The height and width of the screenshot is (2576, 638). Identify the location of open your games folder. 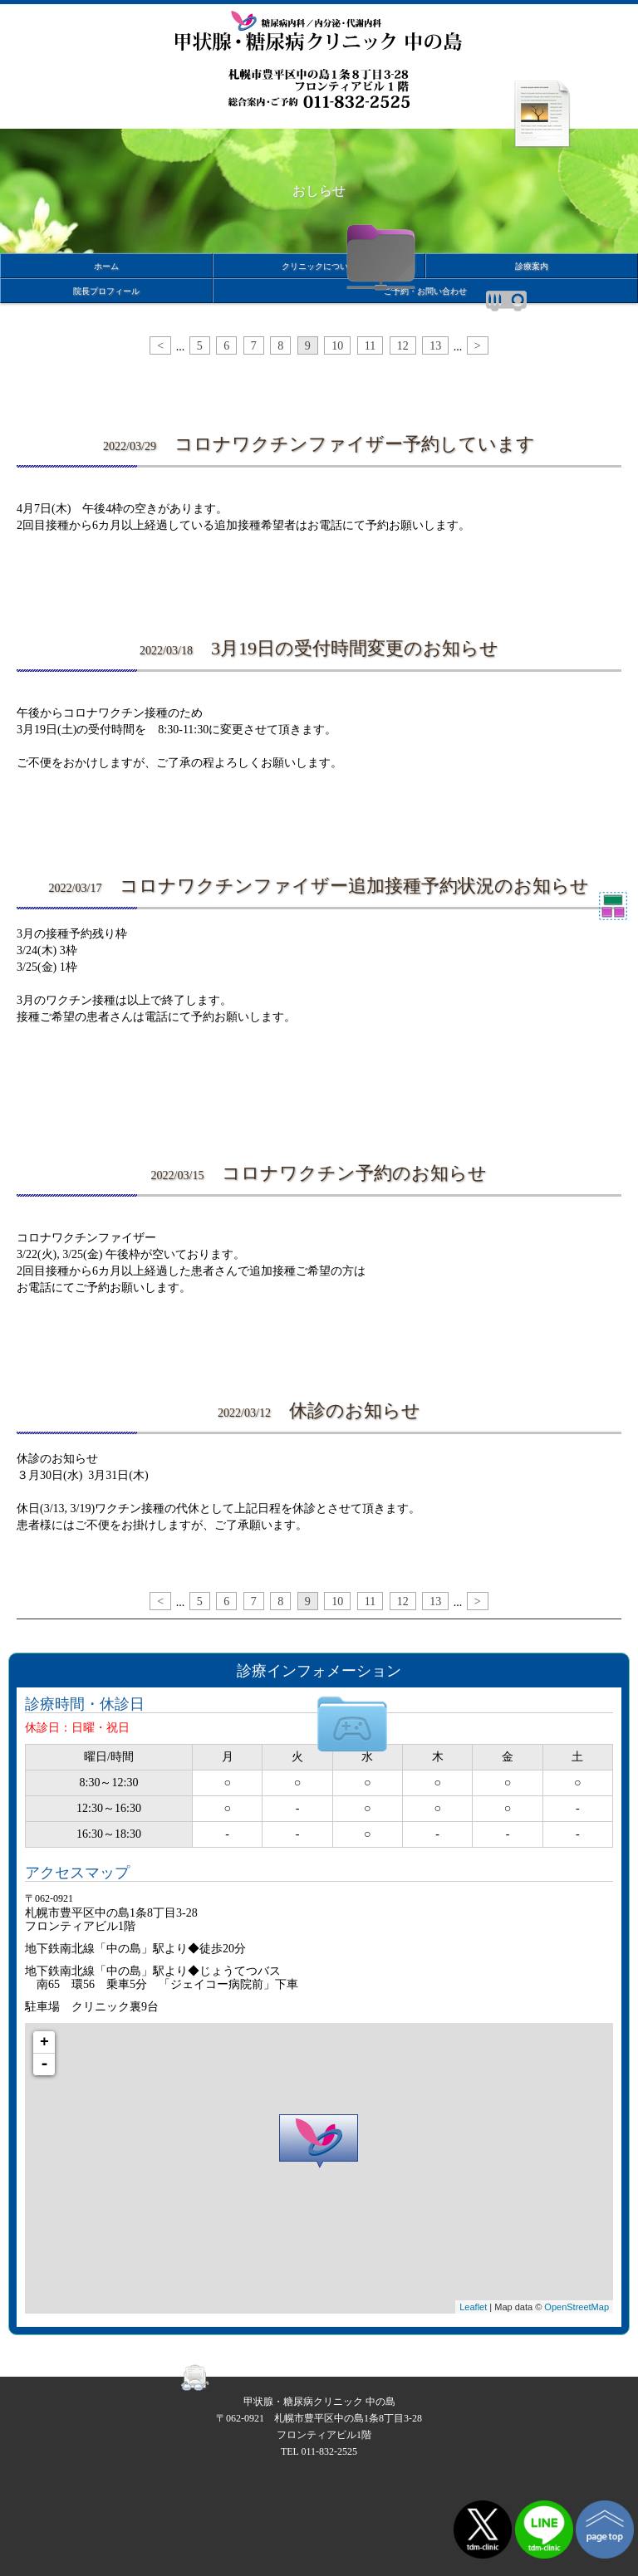
(352, 1724).